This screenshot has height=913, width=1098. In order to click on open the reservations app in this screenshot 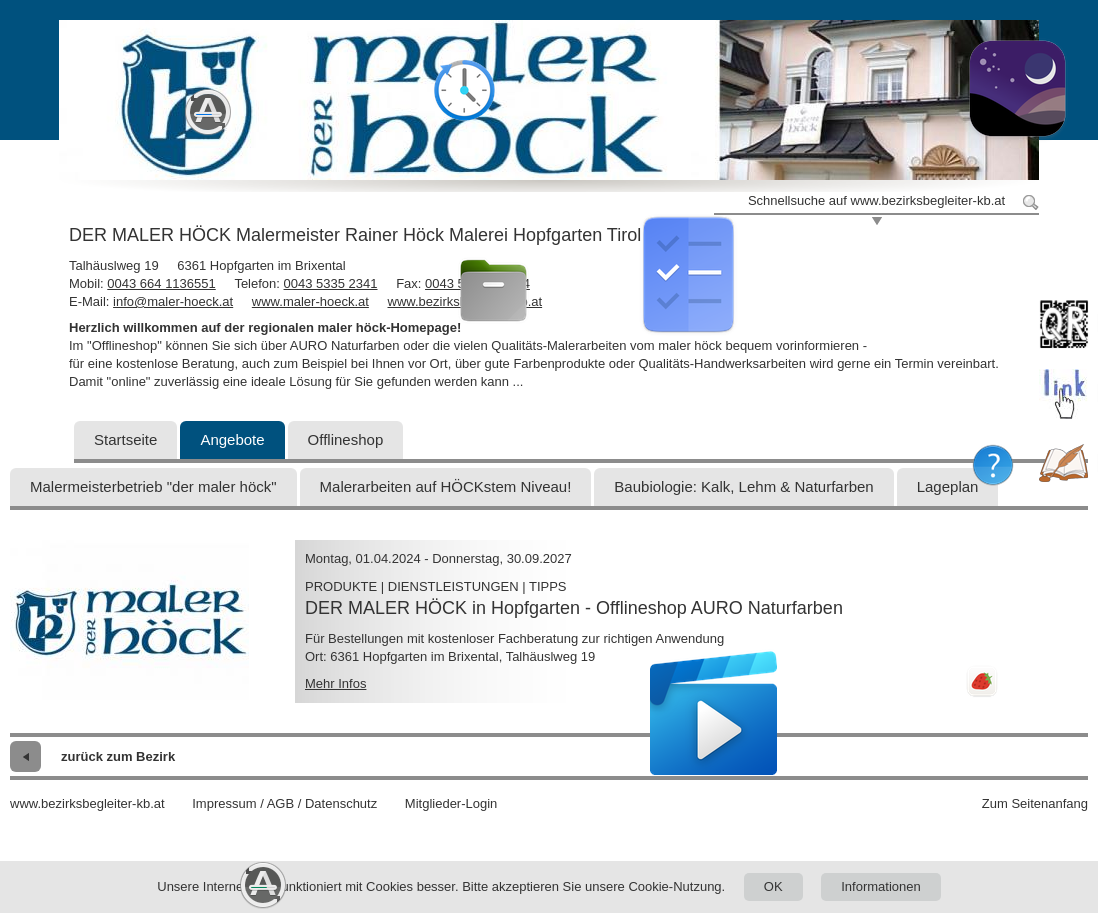, I will do `click(465, 90)`.